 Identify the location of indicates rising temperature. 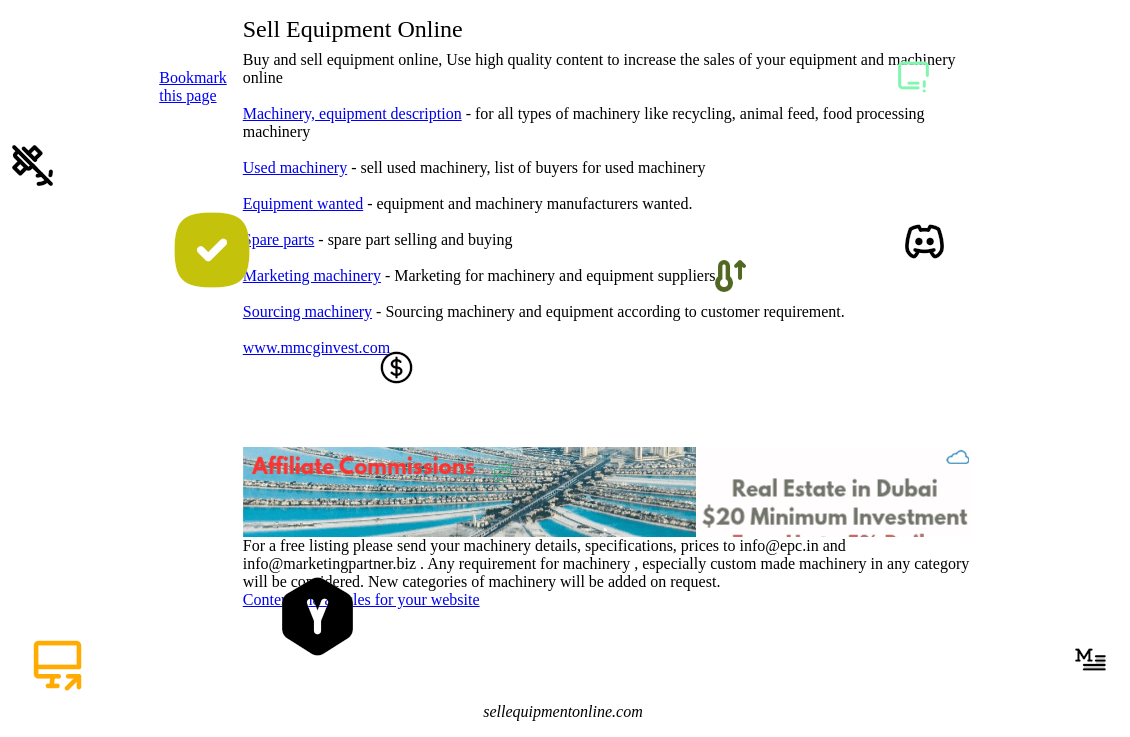
(730, 276).